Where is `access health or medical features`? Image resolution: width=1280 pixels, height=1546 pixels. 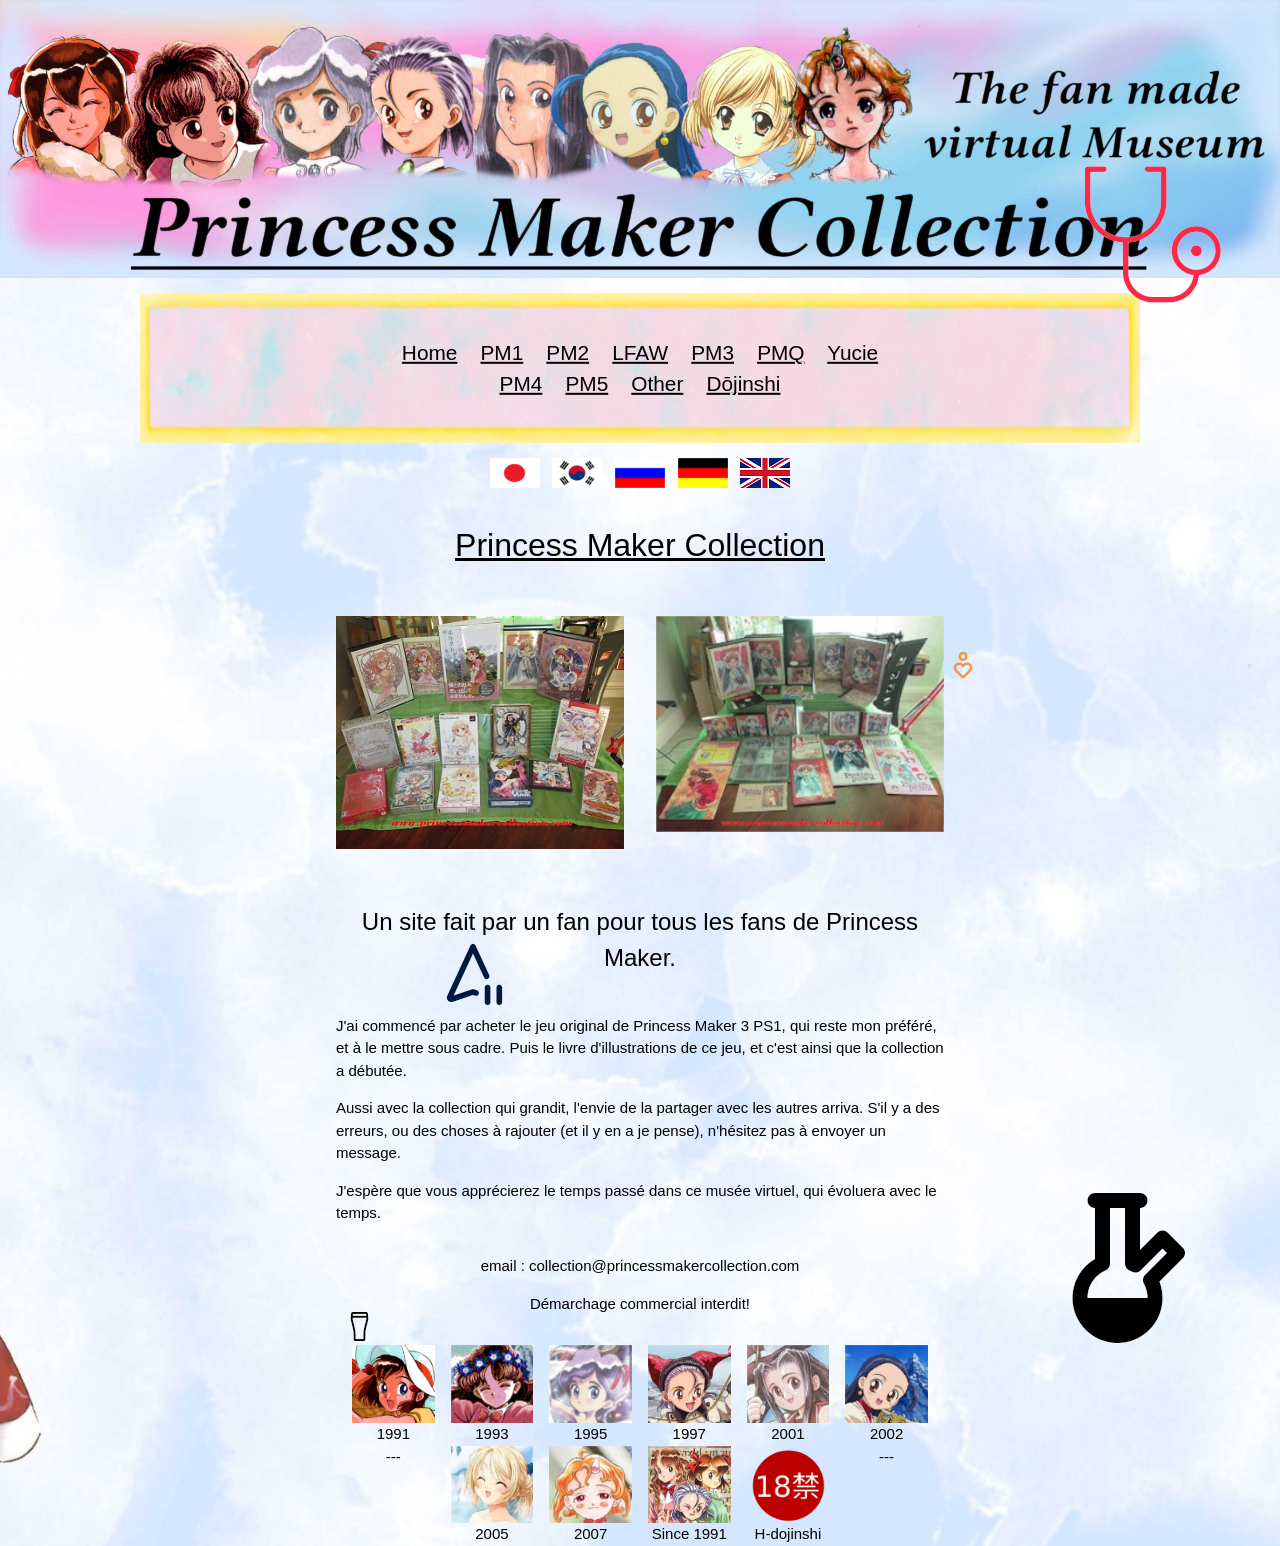
access health or medical features is located at coordinates (1142, 229).